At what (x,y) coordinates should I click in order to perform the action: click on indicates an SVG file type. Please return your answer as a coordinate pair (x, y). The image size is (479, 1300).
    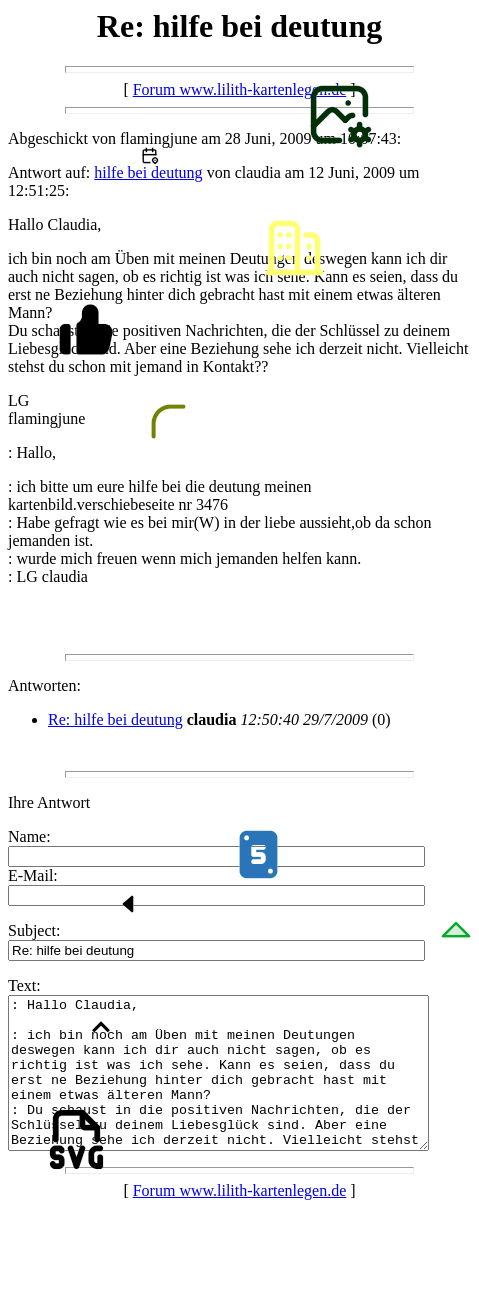
    Looking at the image, I should click on (76, 1139).